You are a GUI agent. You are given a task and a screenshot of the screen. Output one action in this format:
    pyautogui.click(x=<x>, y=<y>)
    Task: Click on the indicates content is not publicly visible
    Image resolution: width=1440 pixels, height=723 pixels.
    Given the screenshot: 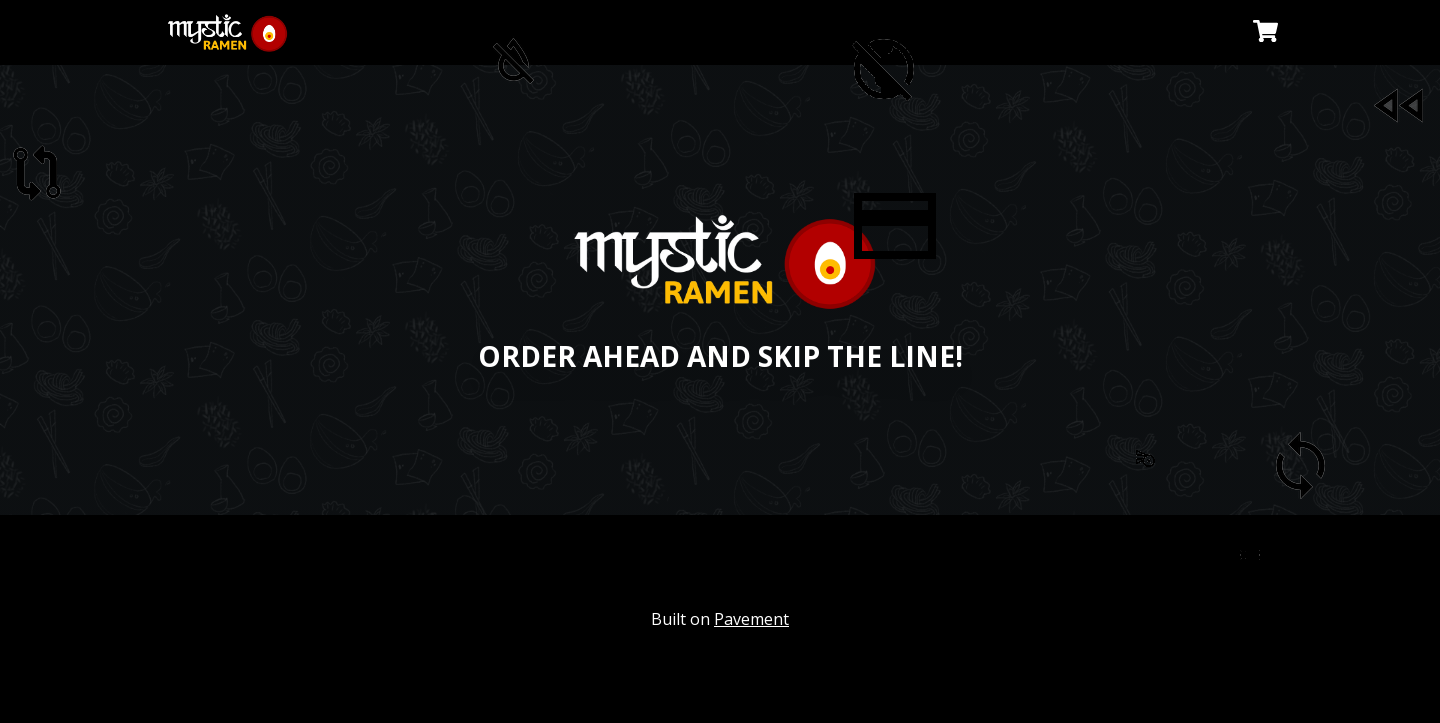 What is the action you would take?
    pyautogui.click(x=884, y=69)
    